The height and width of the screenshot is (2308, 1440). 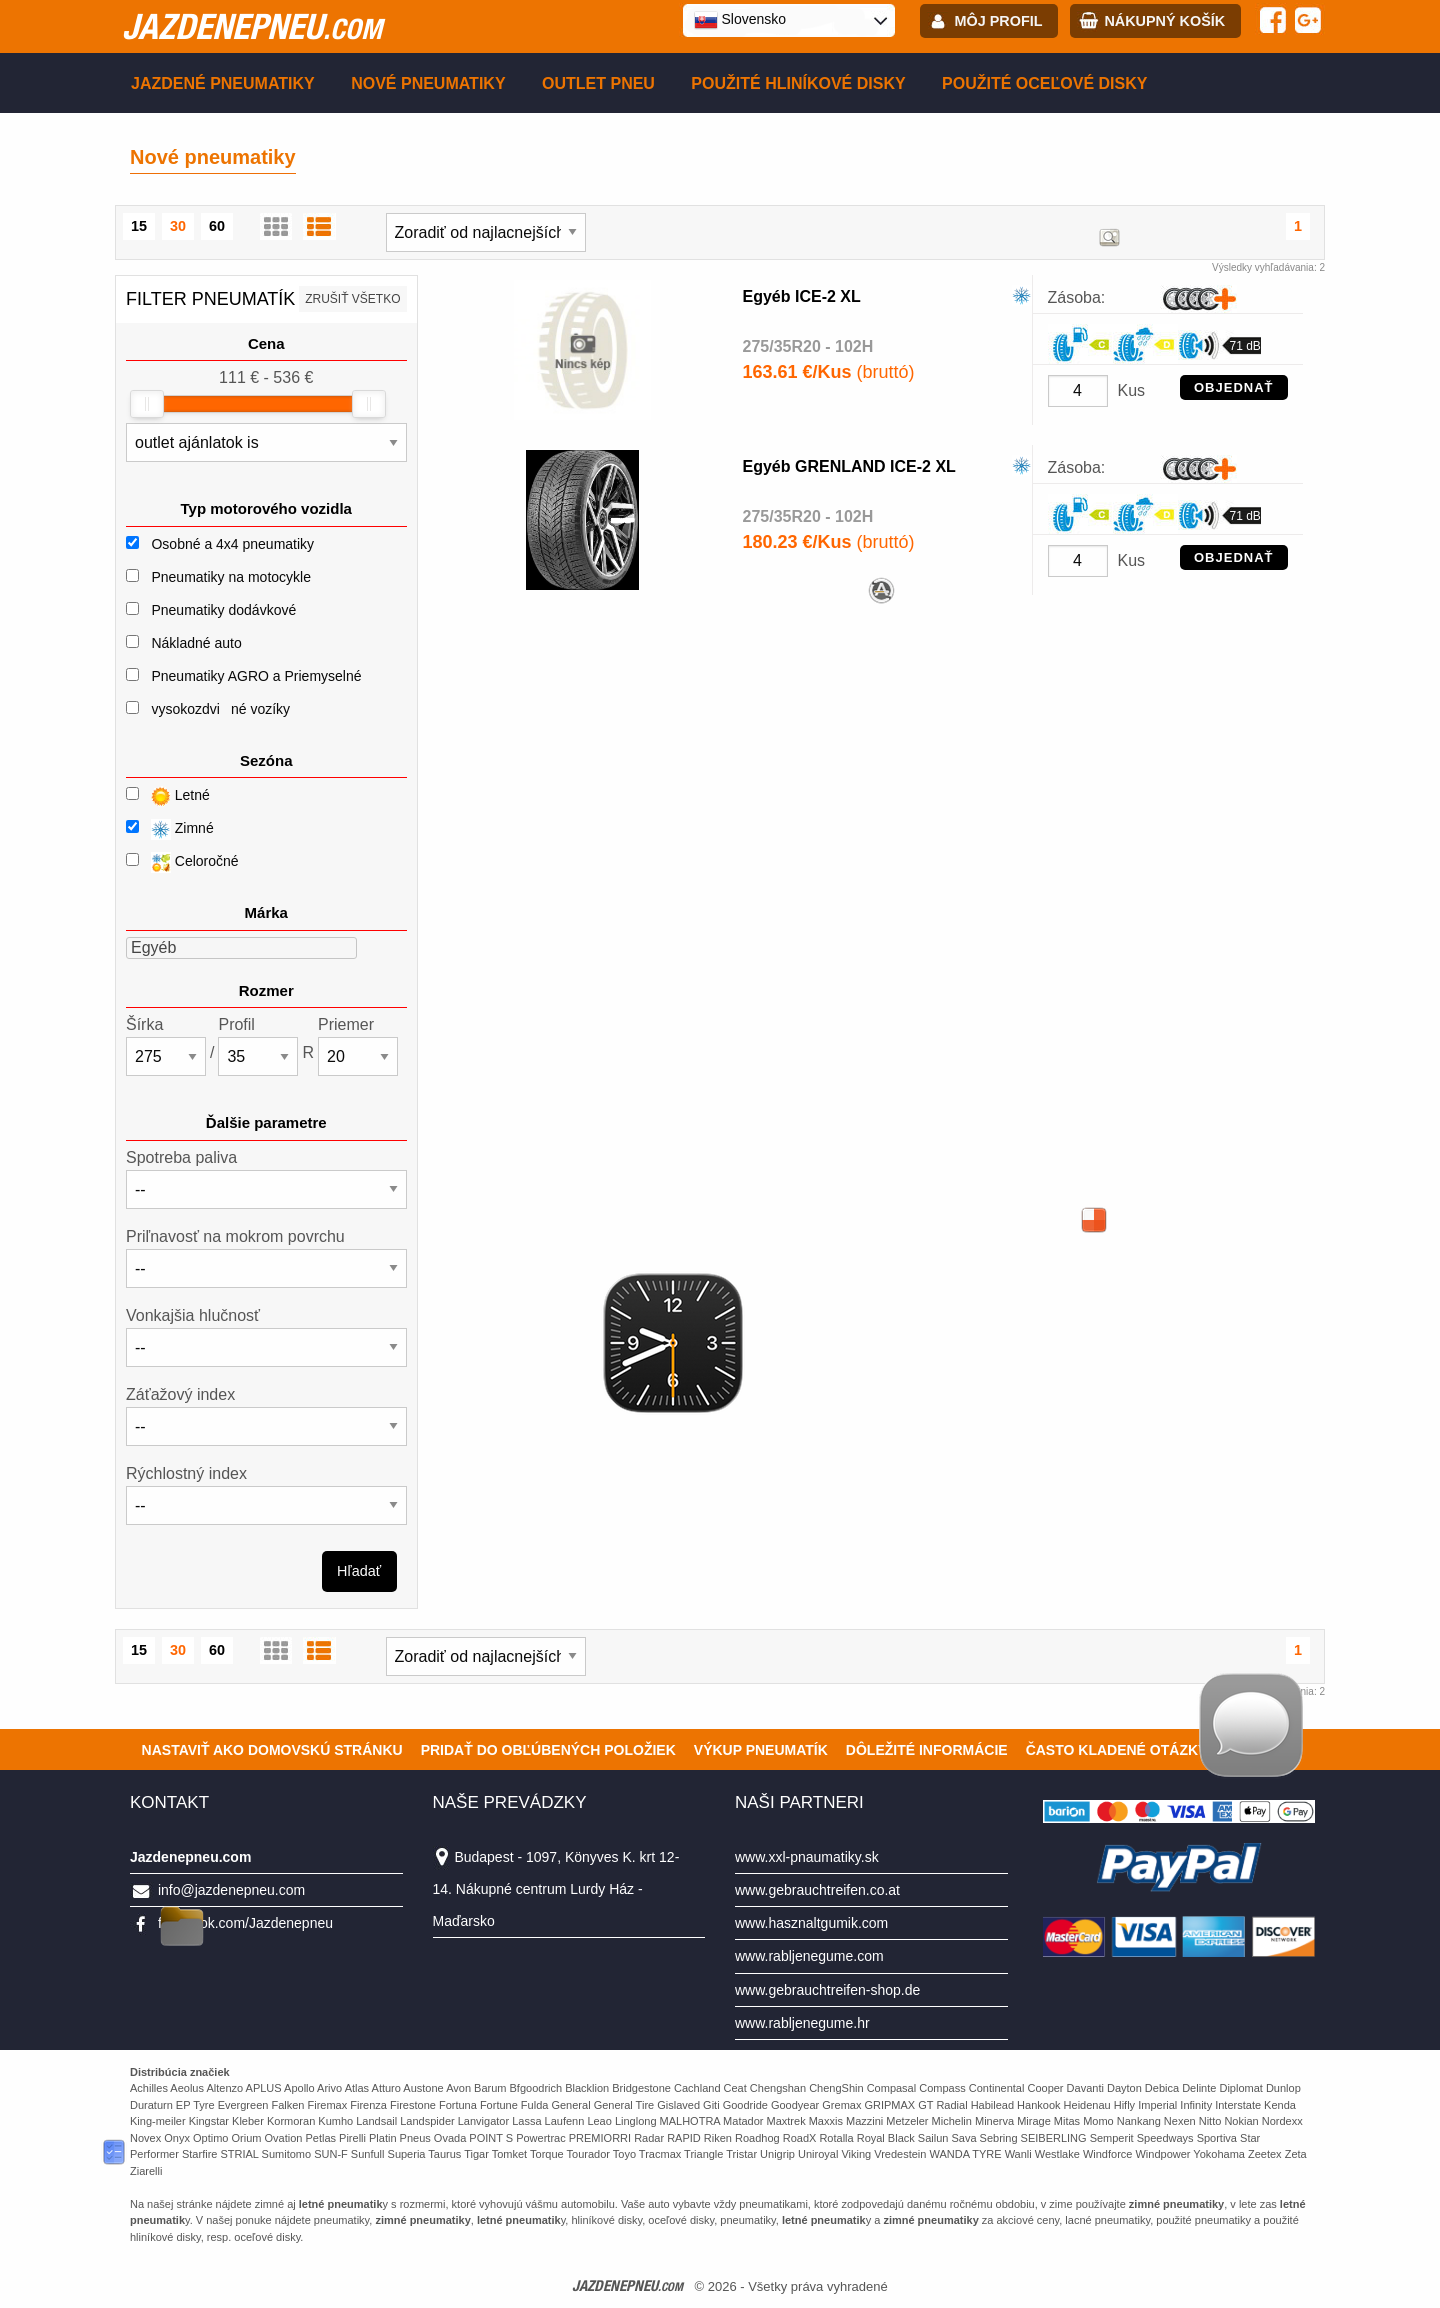 What do you see at coordinates (673, 1343) in the screenshot?
I see `open the clock app` at bounding box center [673, 1343].